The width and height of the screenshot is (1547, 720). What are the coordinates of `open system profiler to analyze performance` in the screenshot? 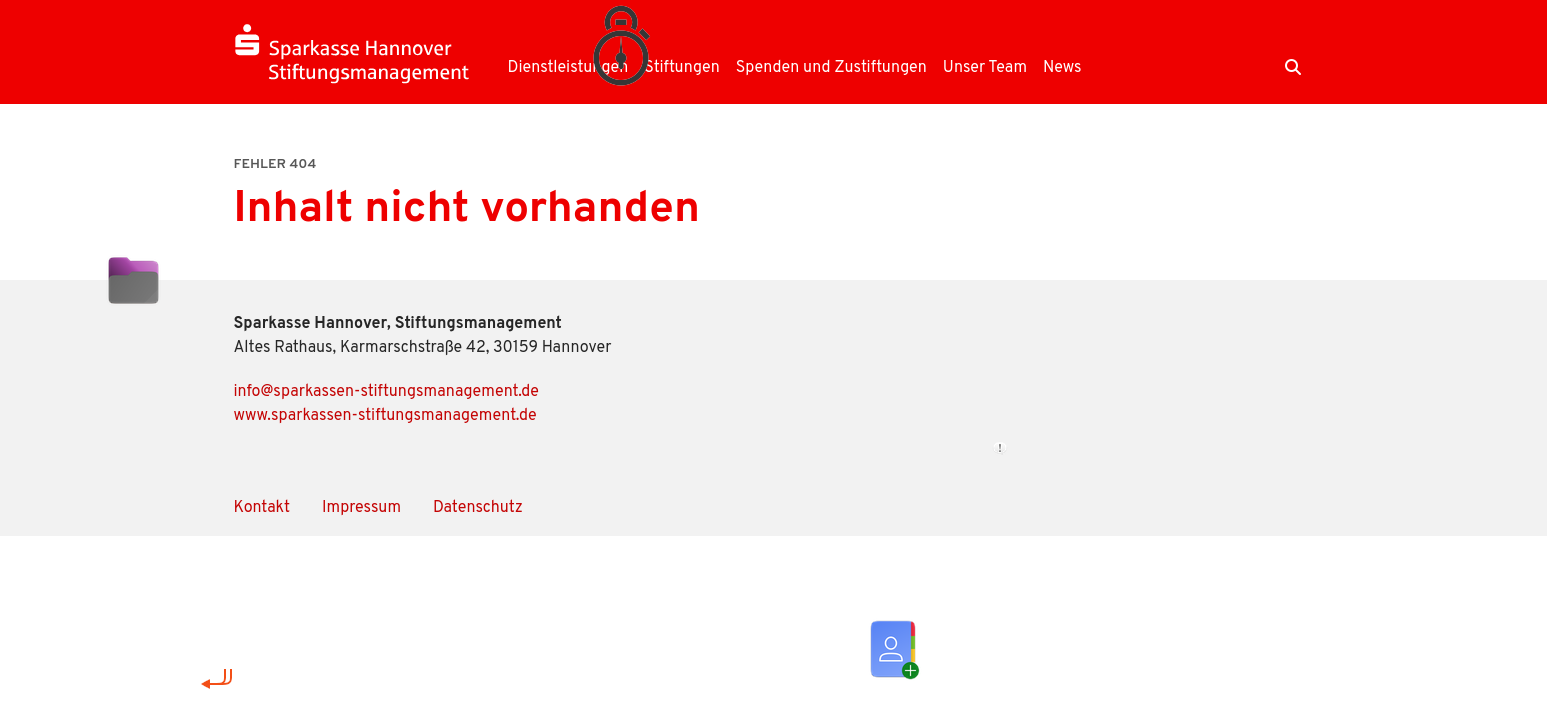 It's located at (621, 47).